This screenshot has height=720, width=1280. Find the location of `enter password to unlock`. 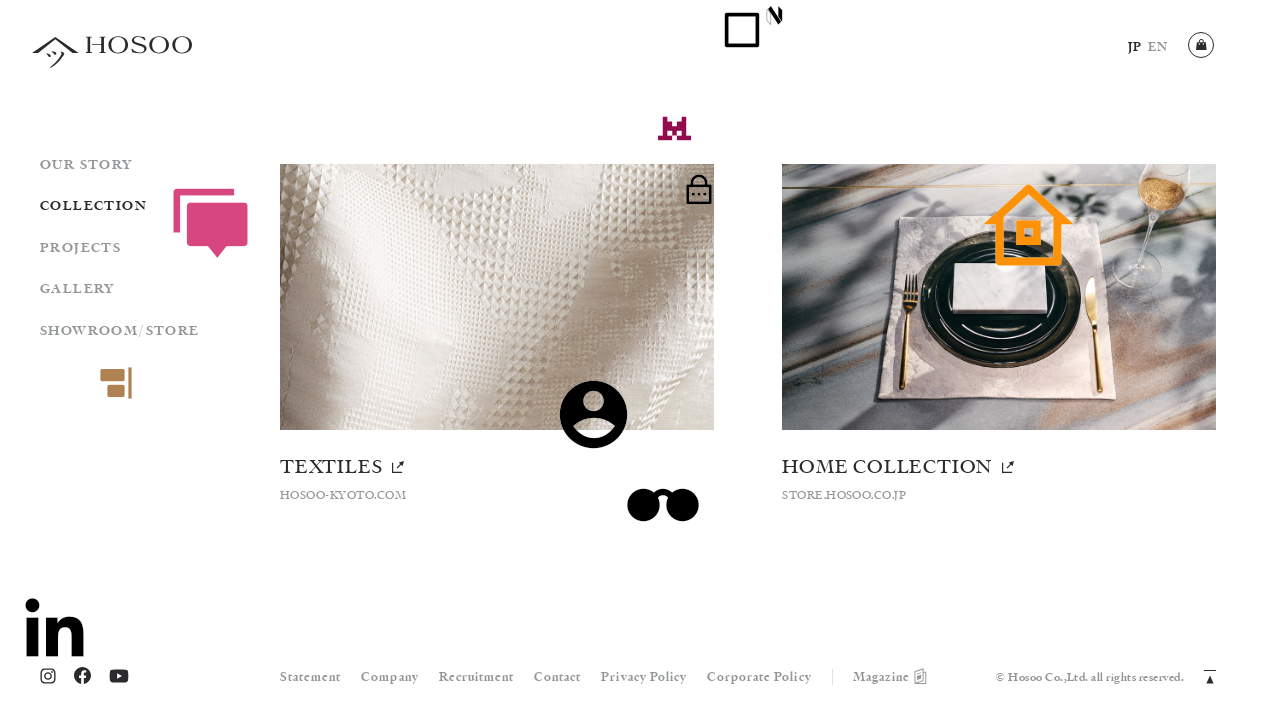

enter password to unlock is located at coordinates (699, 190).